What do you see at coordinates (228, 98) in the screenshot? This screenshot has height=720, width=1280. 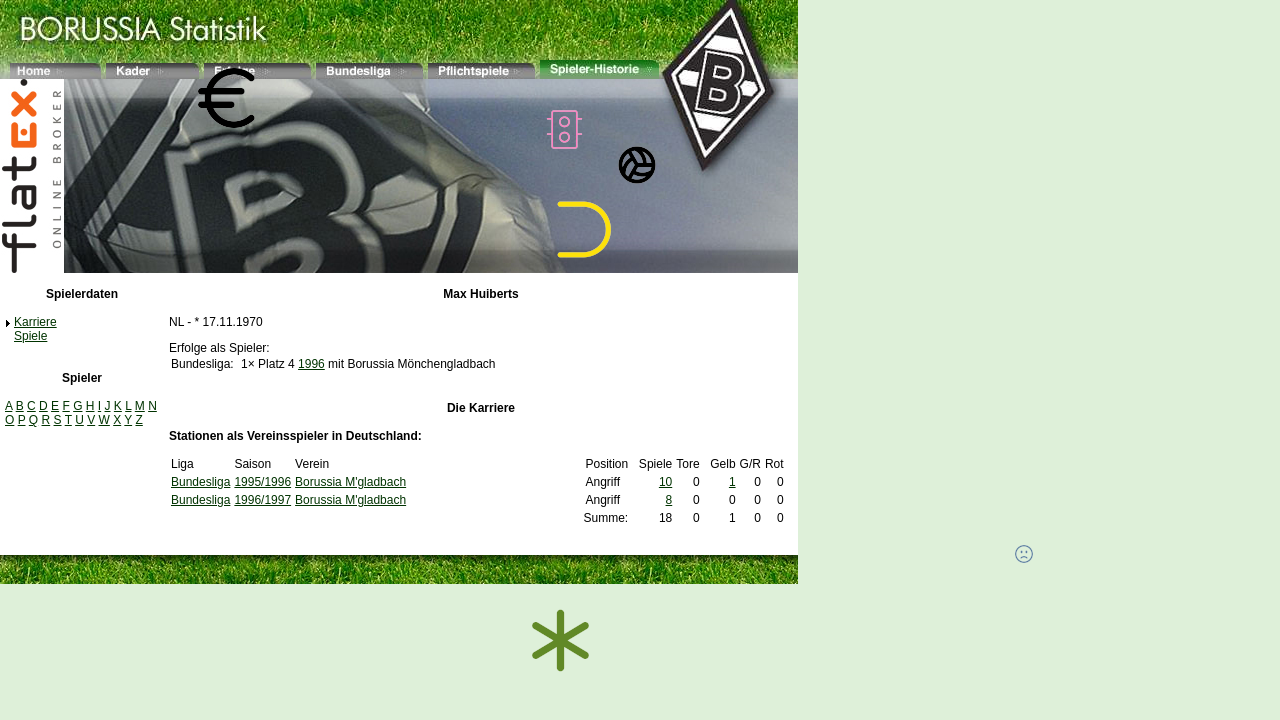 I see `view or select euro currency` at bounding box center [228, 98].